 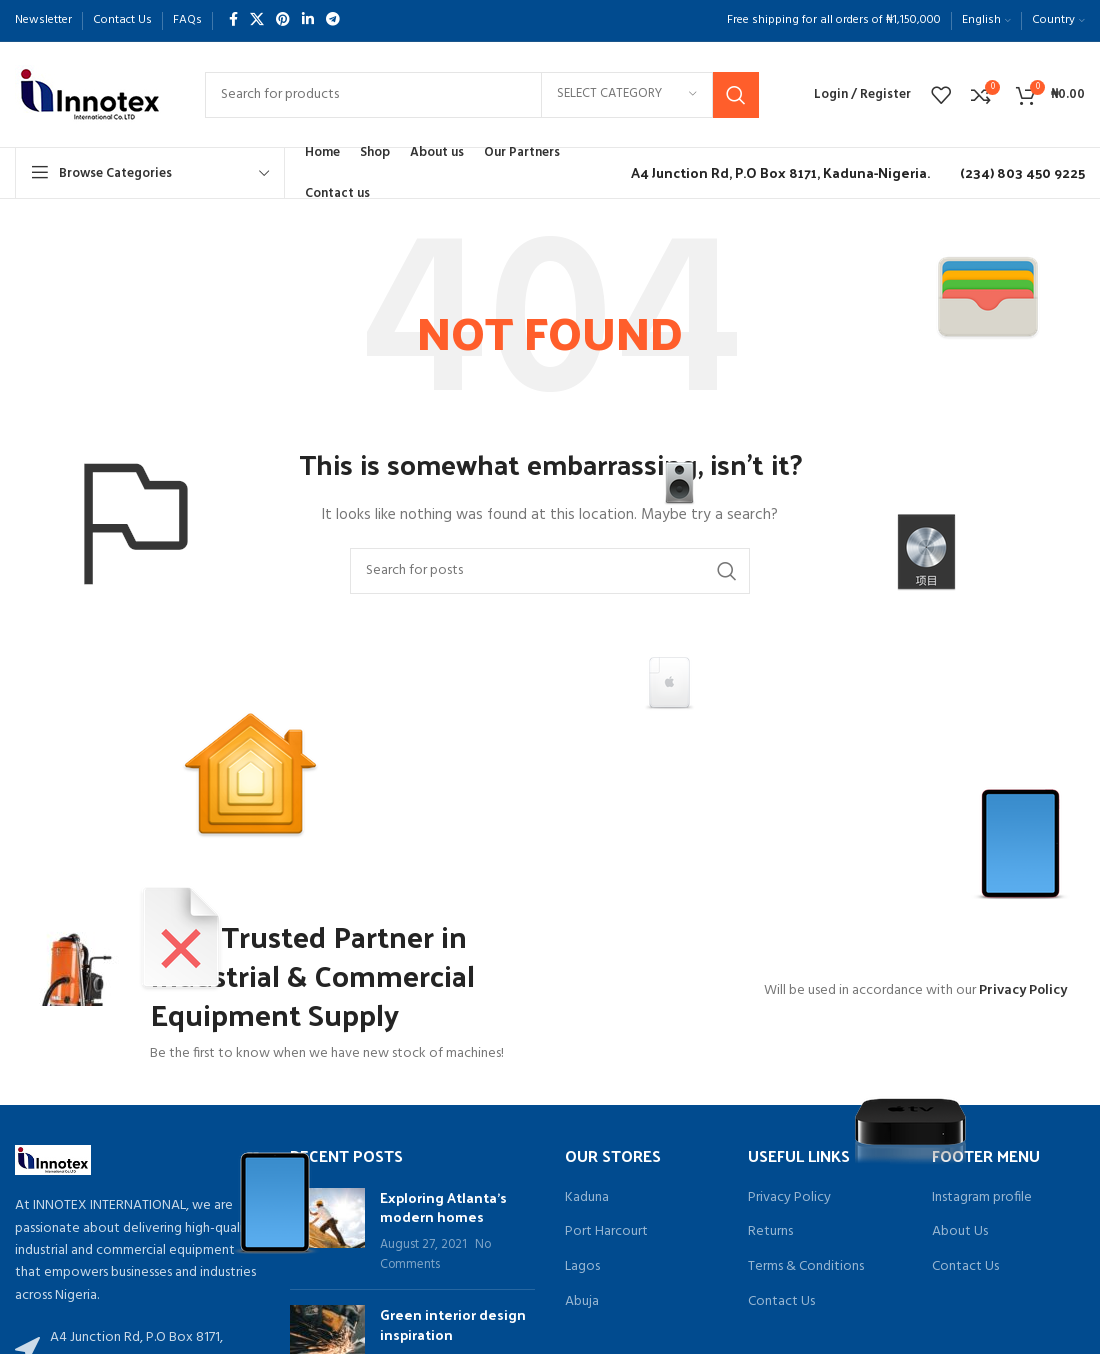 What do you see at coordinates (275, 1192) in the screenshot?
I see `represents a connected iPad Mini device` at bounding box center [275, 1192].